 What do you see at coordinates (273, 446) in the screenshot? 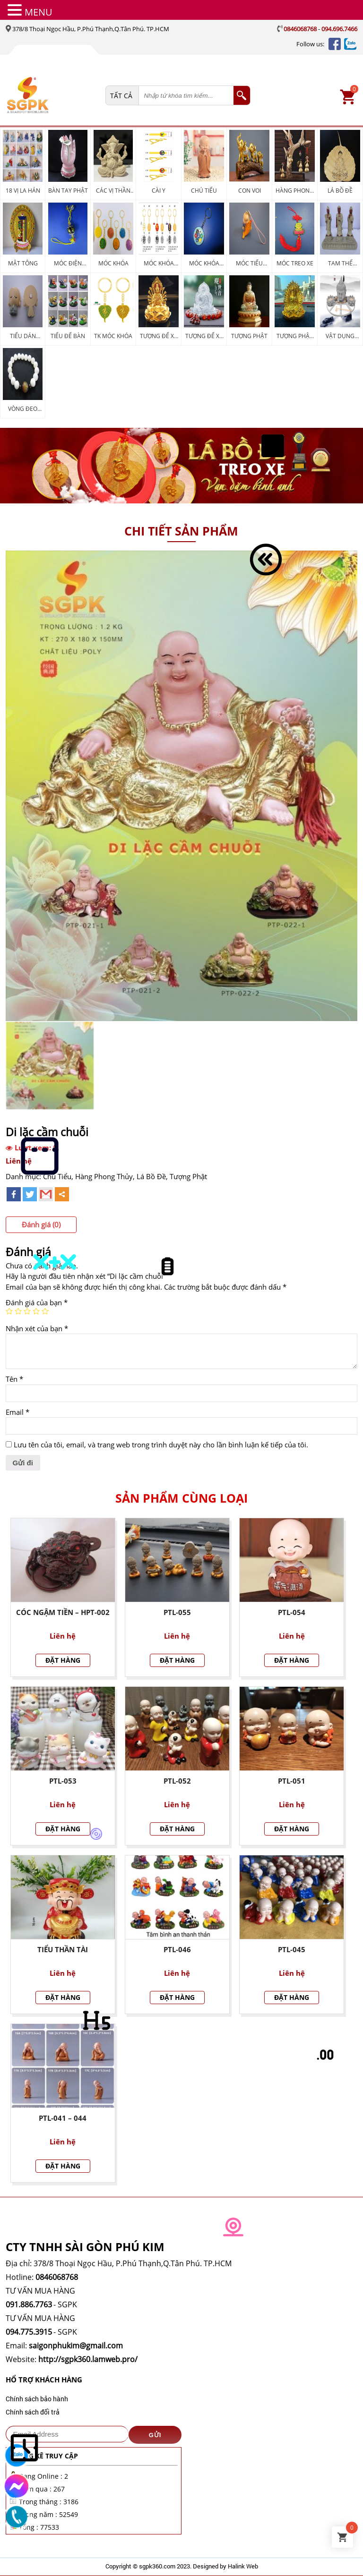
I see `stop media playback` at bounding box center [273, 446].